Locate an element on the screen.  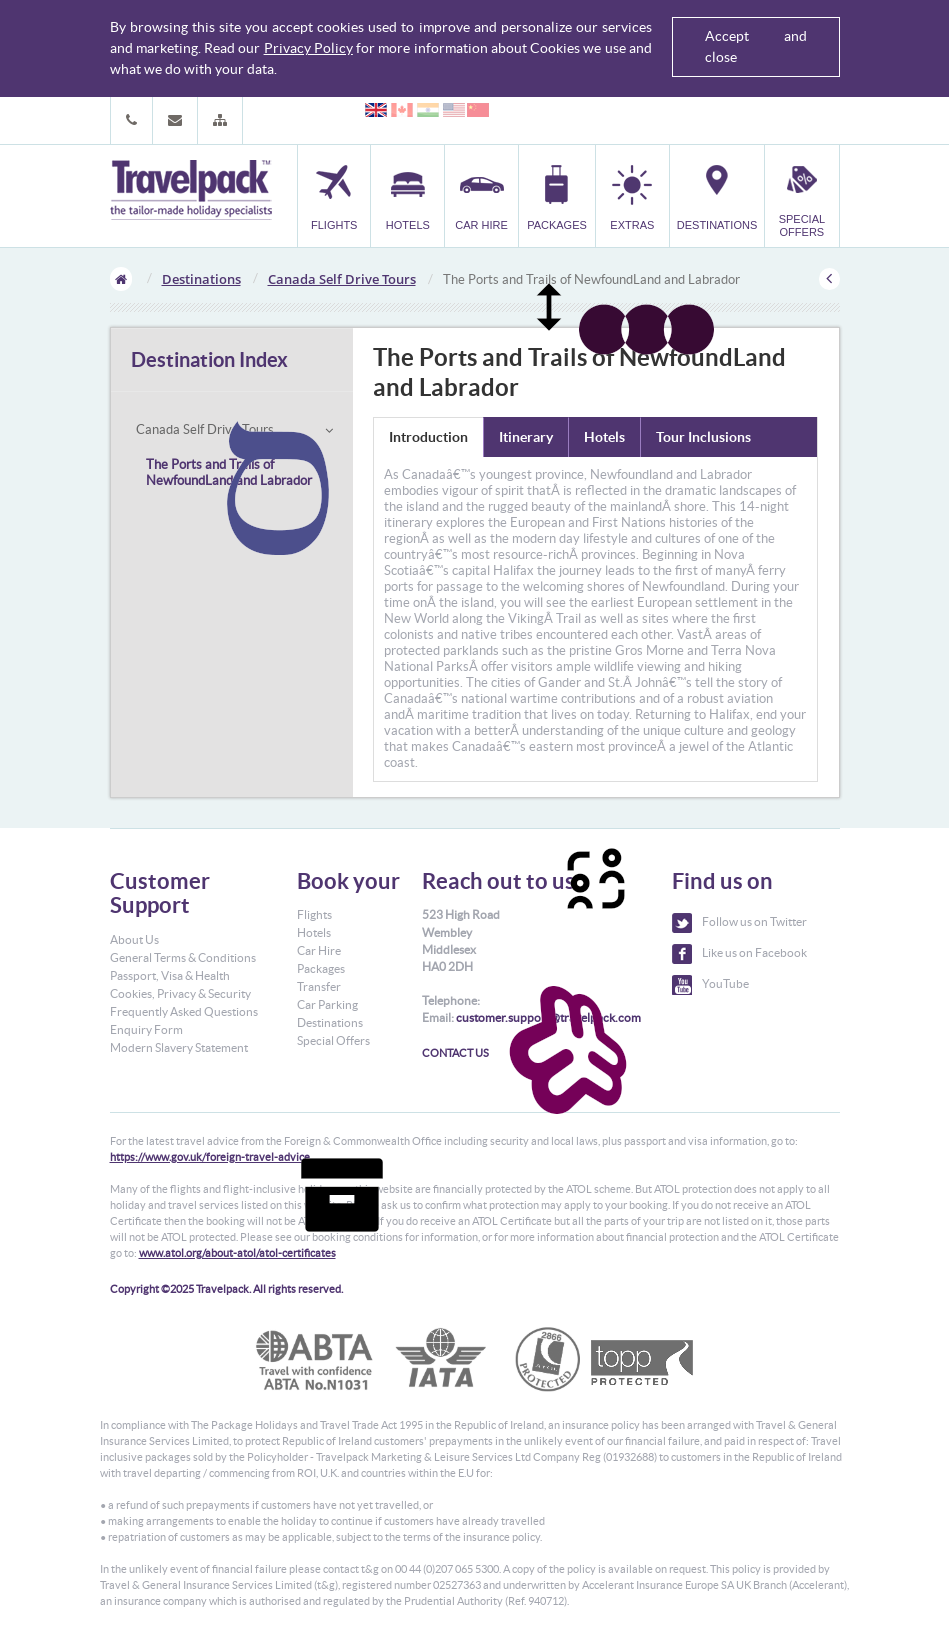
open webmin server administration panel is located at coordinates (568, 1050).